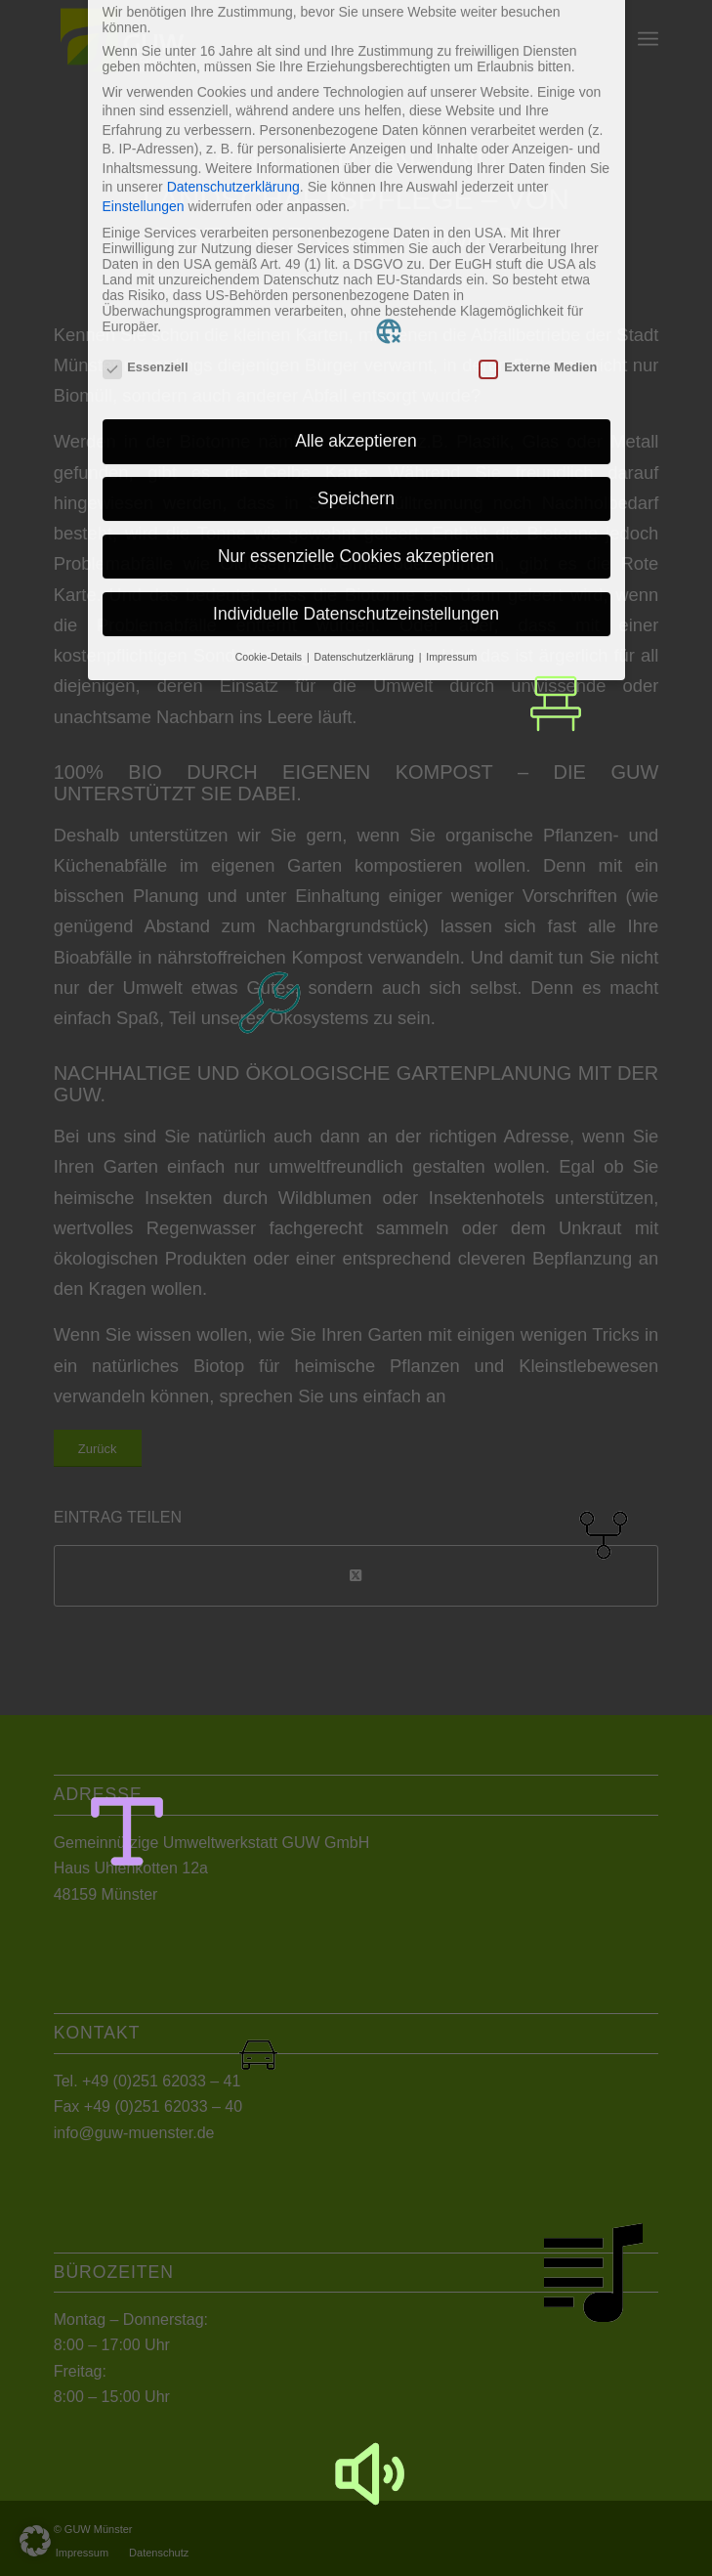 The width and height of the screenshot is (712, 2576). What do you see at coordinates (556, 704) in the screenshot?
I see `browse furniture or seating options` at bounding box center [556, 704].